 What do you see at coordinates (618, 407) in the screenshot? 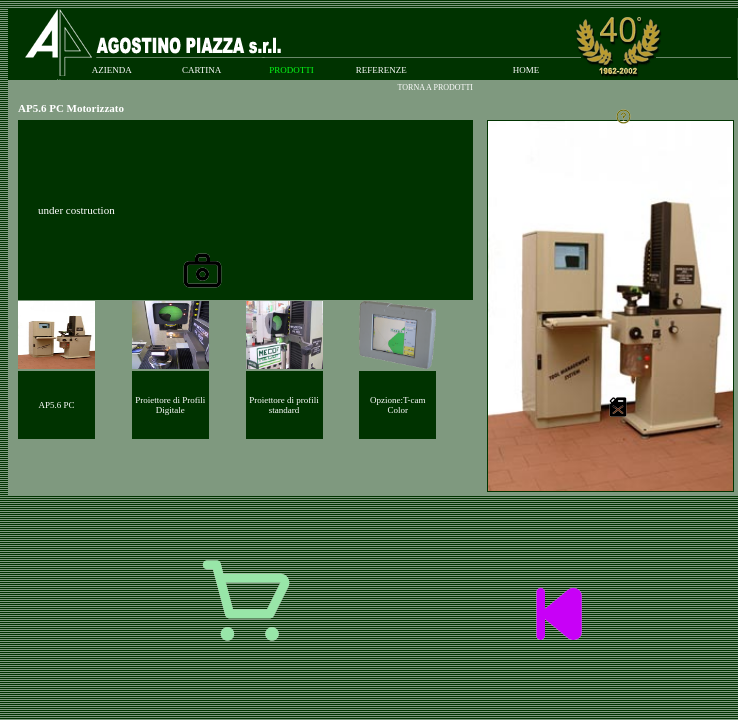
I see `indicates fuel or gas station nearby` at bounding box center [618, 407].